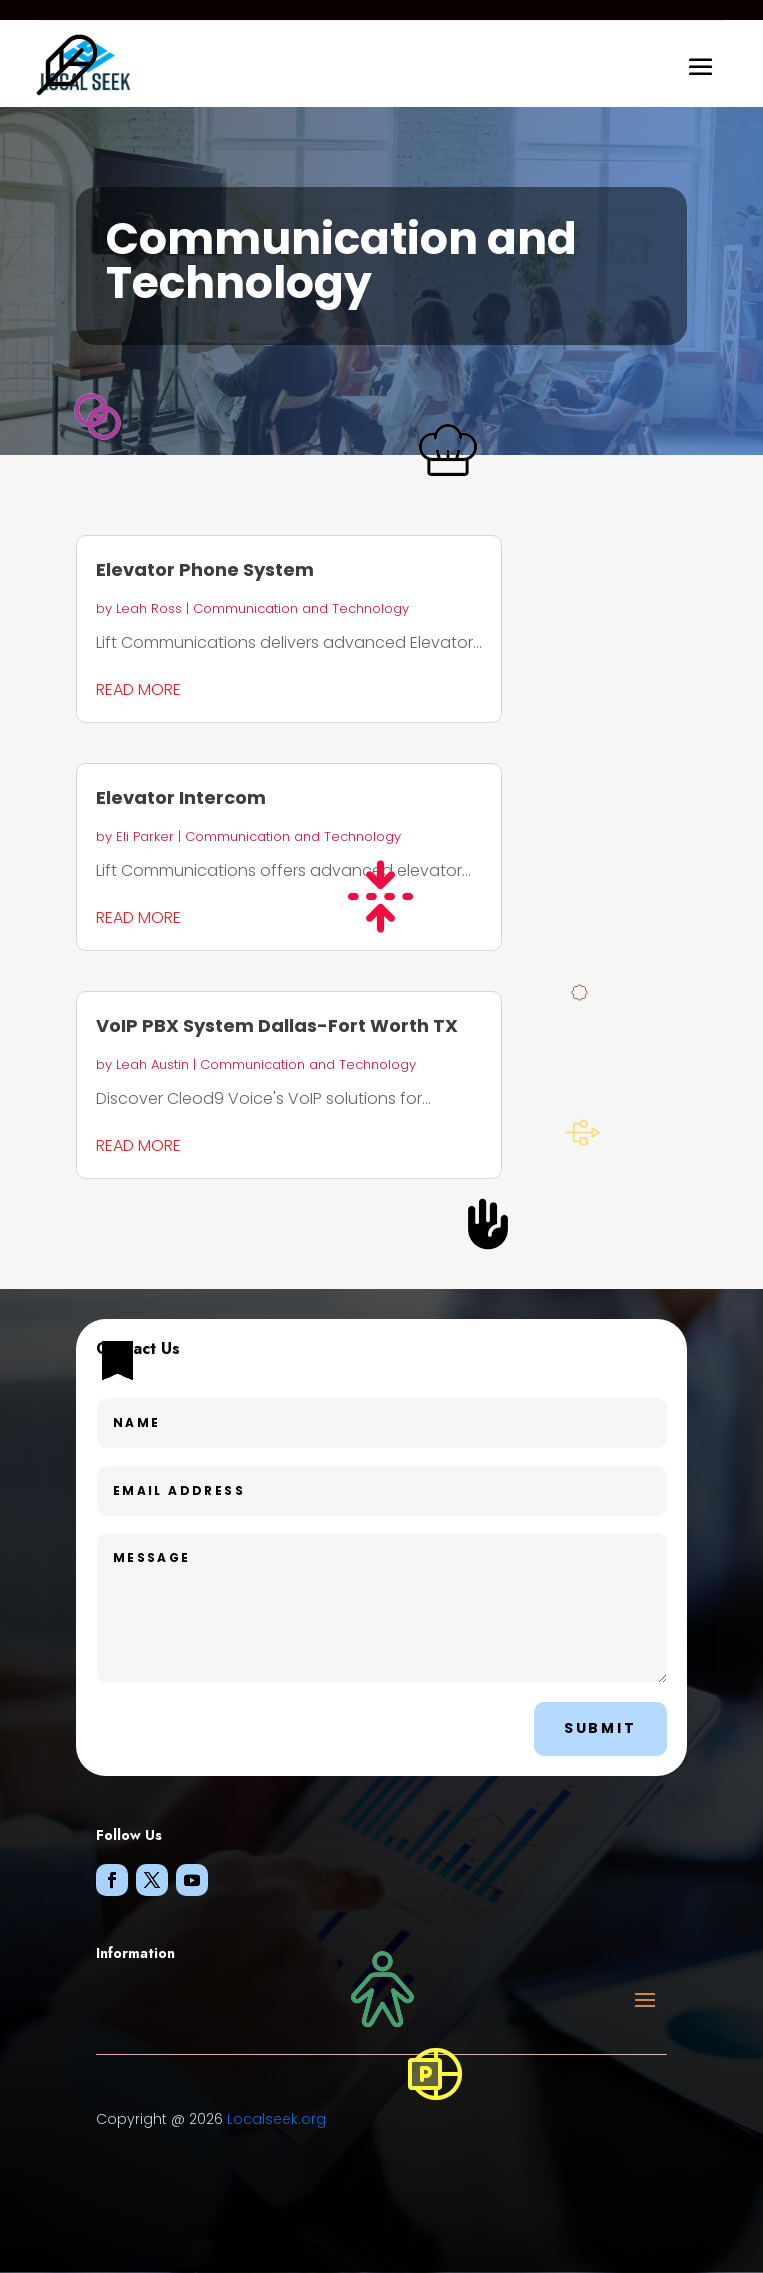  Describe the element at coordinates (582, 1132) in the screenshot. I see `connect a usb device` at that location.